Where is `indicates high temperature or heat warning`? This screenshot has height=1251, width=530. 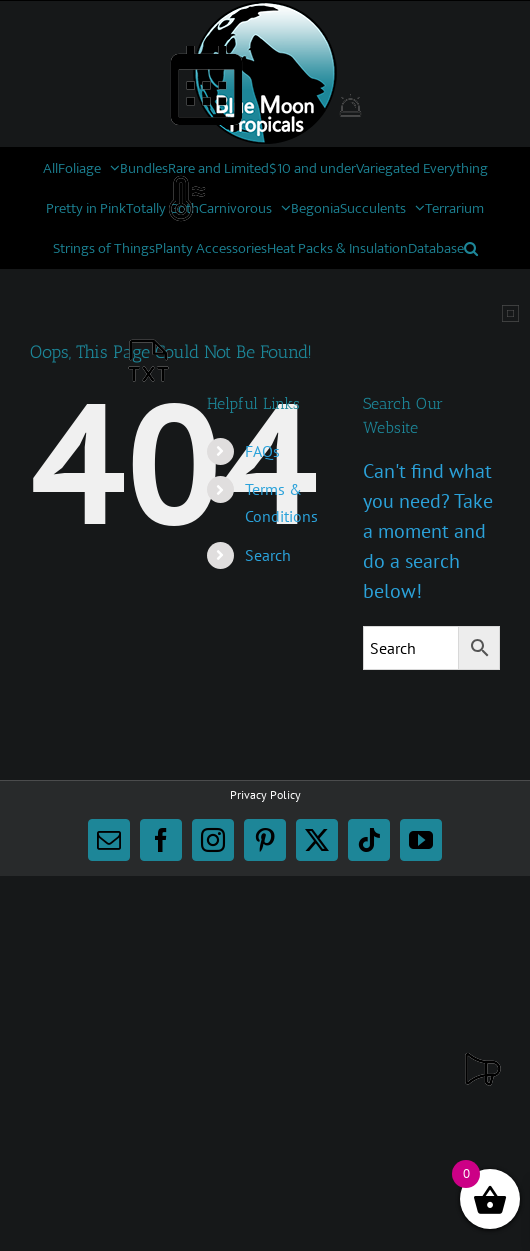
indicates high temperature or heat warning is located at coordinates (182, 198).